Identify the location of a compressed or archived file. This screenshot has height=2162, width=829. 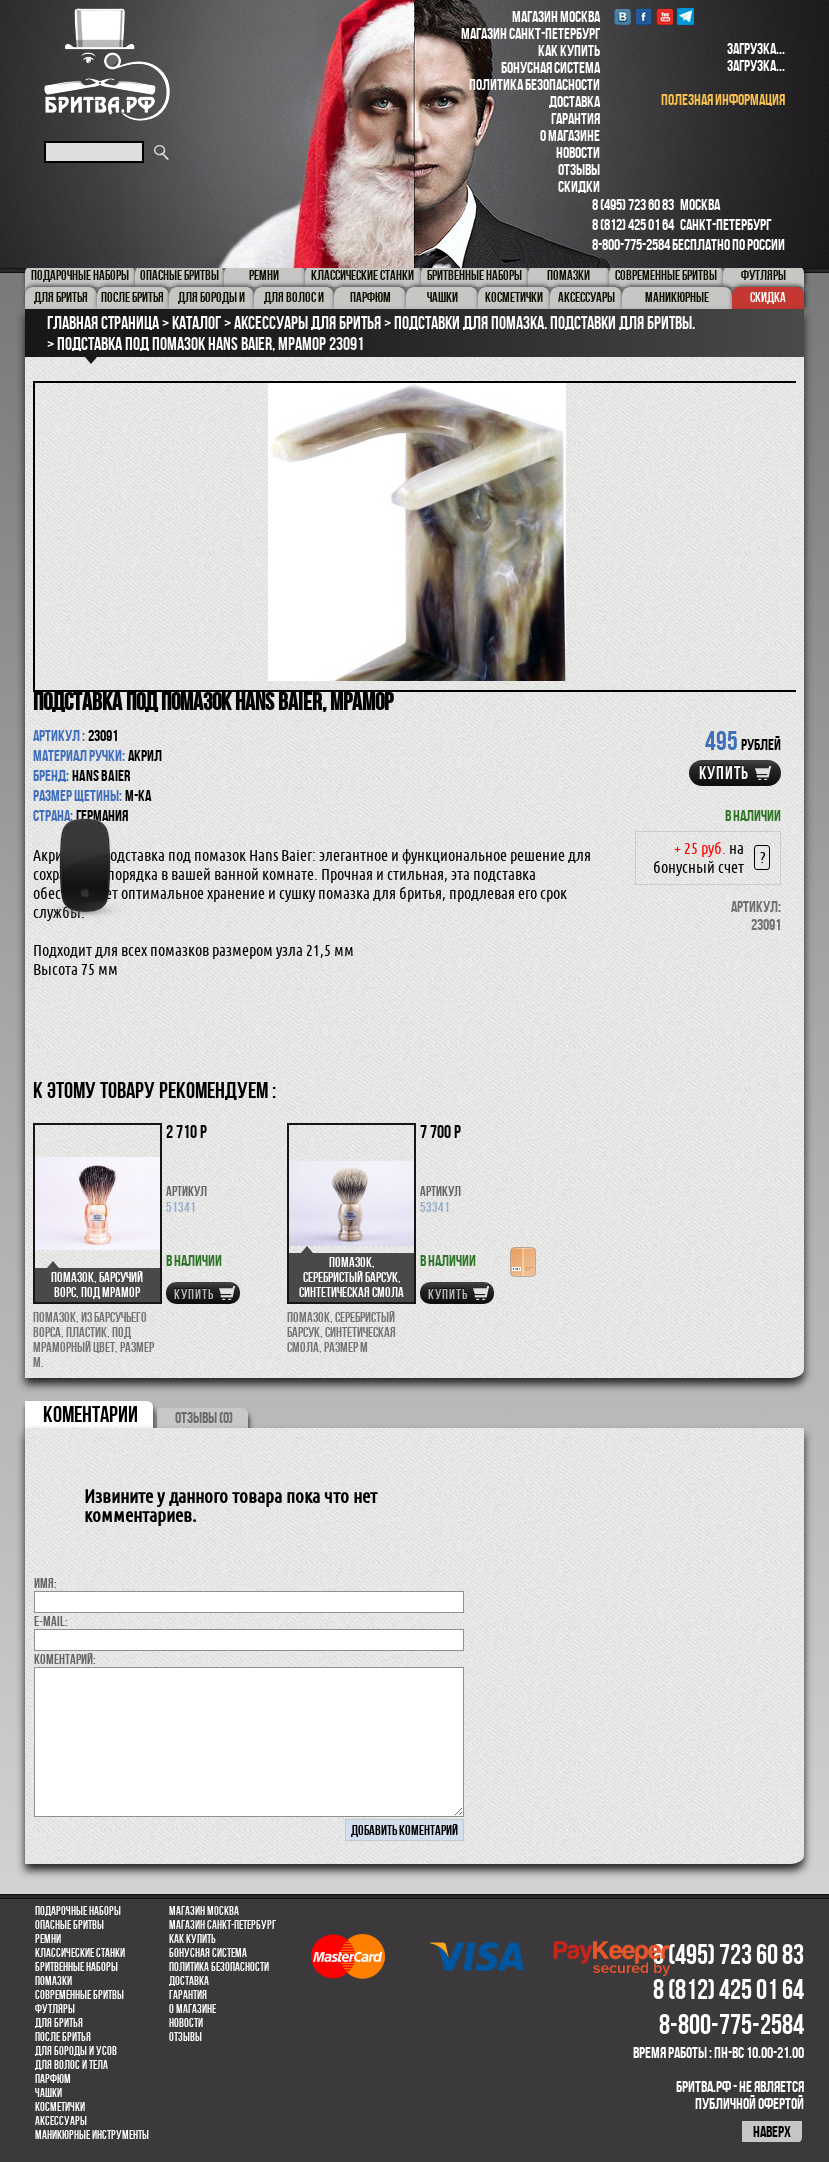
(523, 1262).